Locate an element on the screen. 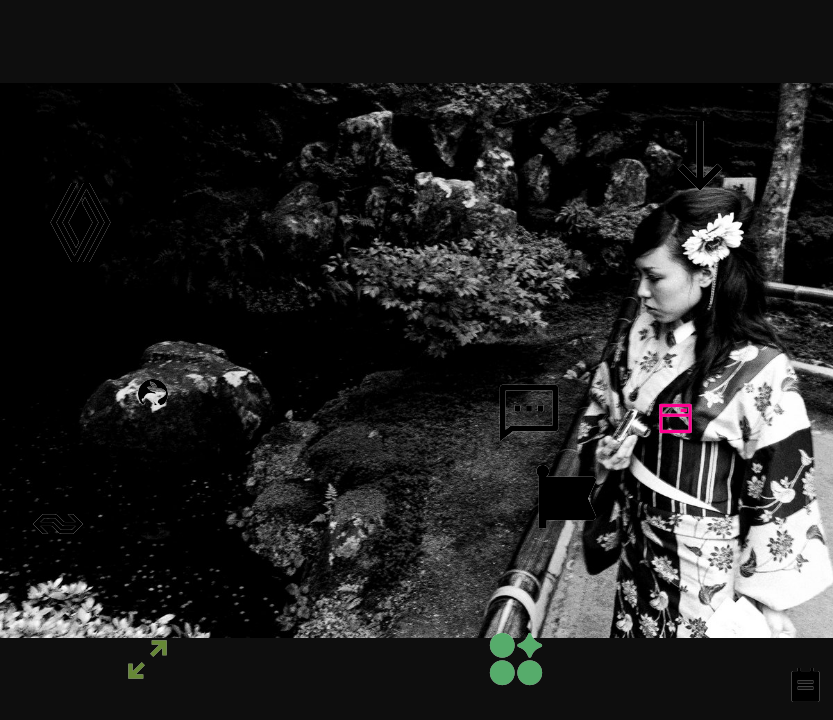 The width and height of the screenshot is (833, 720). renault brand logo is located at coordinates (80, 222).